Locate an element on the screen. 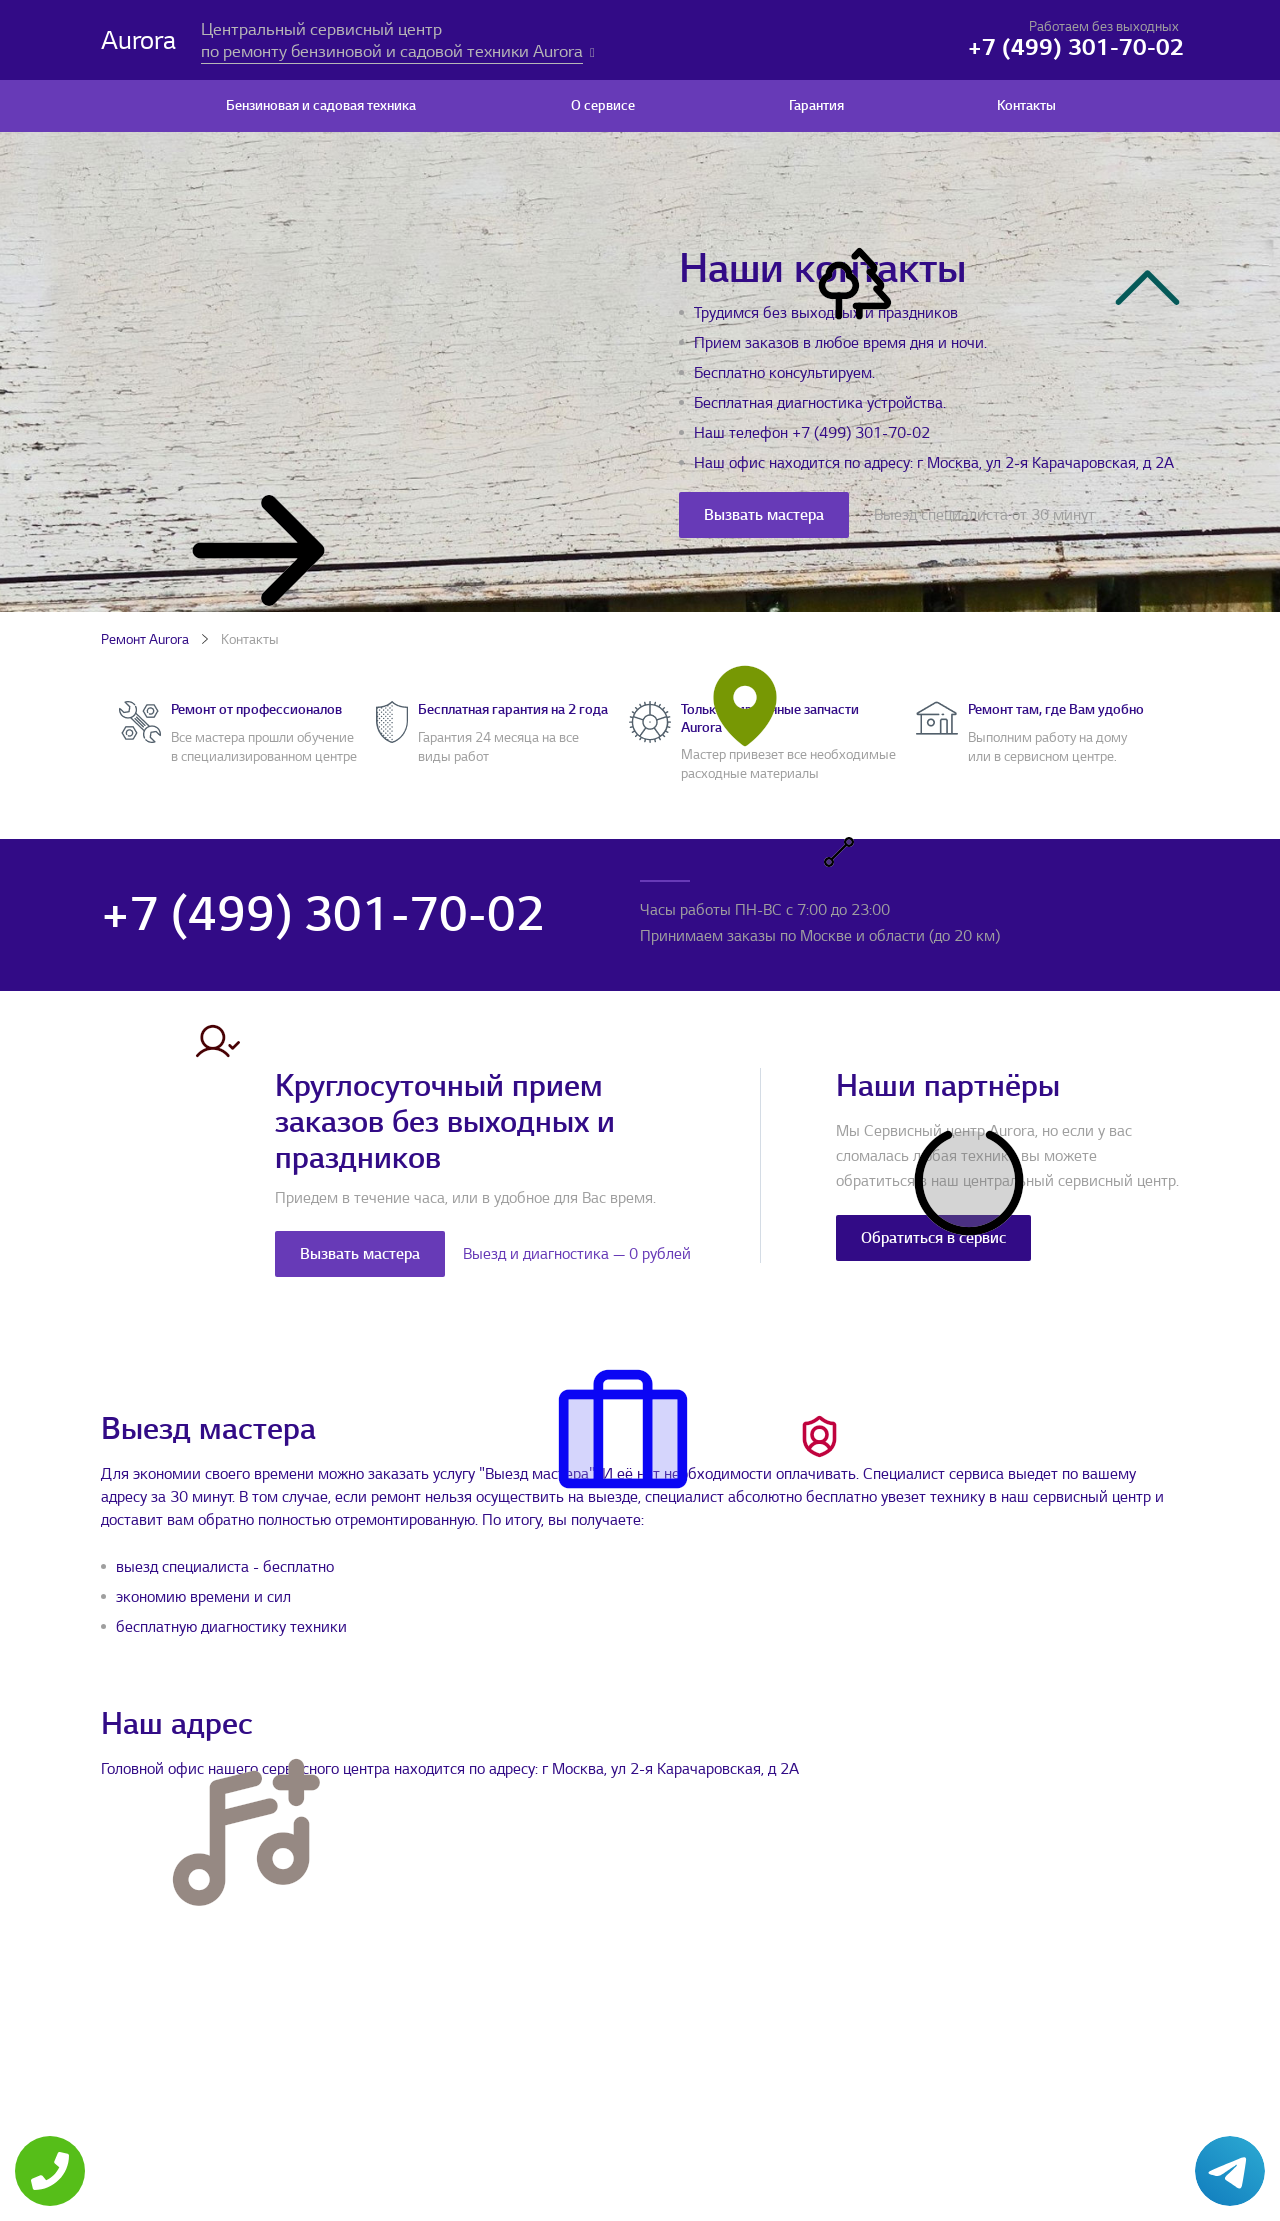 This screenshot has height=2221, width=1280. view location on map is located at coordinates (745, 706).